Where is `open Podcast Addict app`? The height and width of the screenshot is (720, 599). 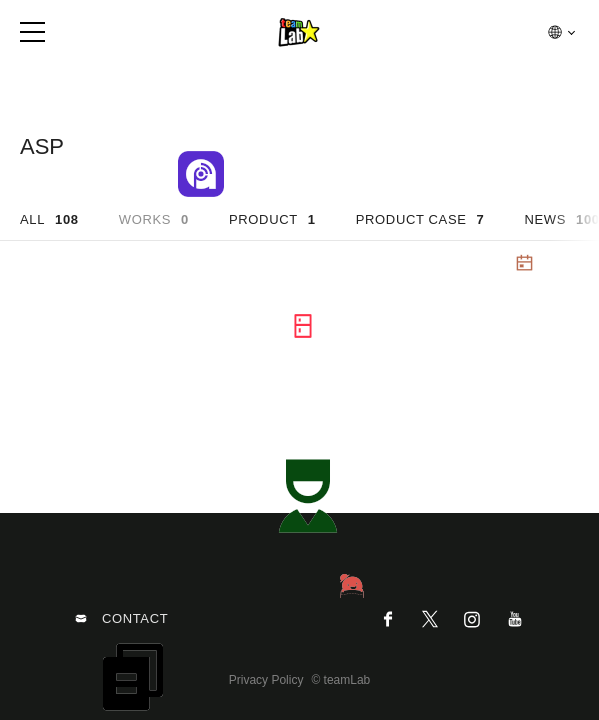
open Podcast Addict app is located at coordinates (201, 174).